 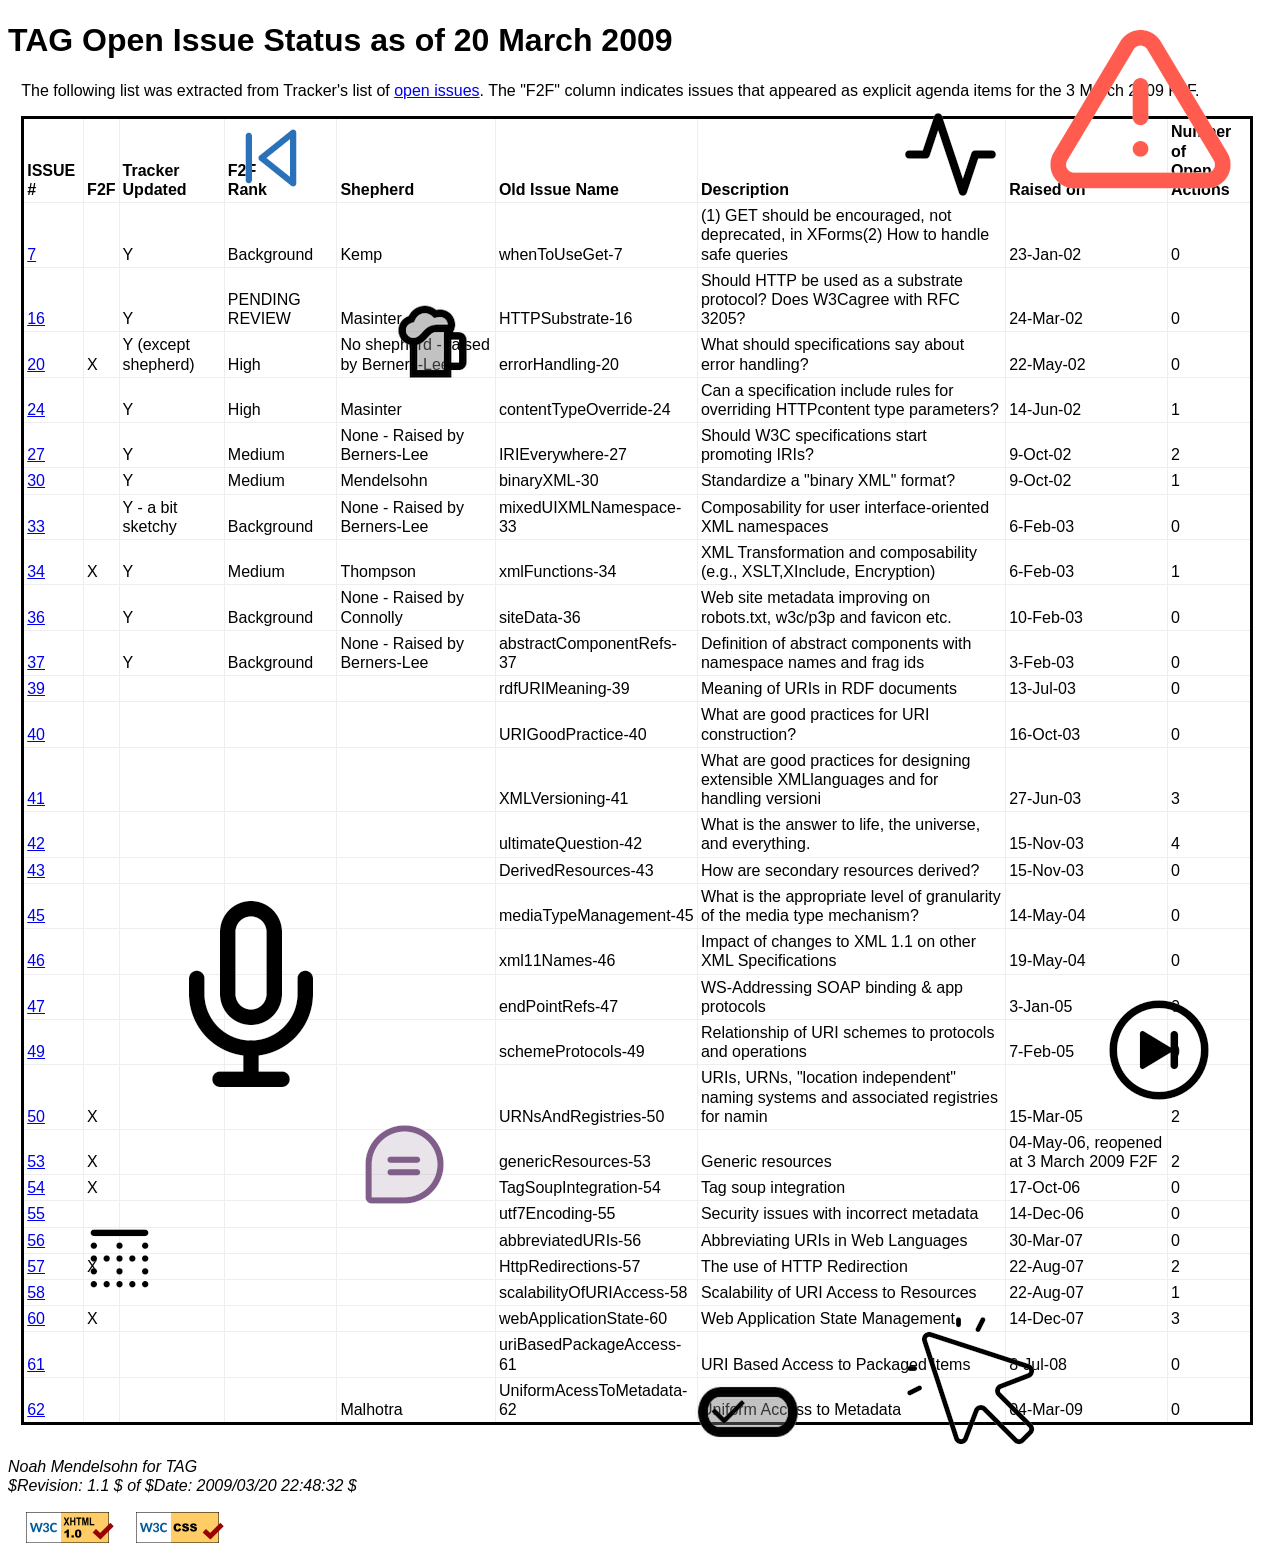 I want to click on view activity or health metrics, so click(x=950, y=154).